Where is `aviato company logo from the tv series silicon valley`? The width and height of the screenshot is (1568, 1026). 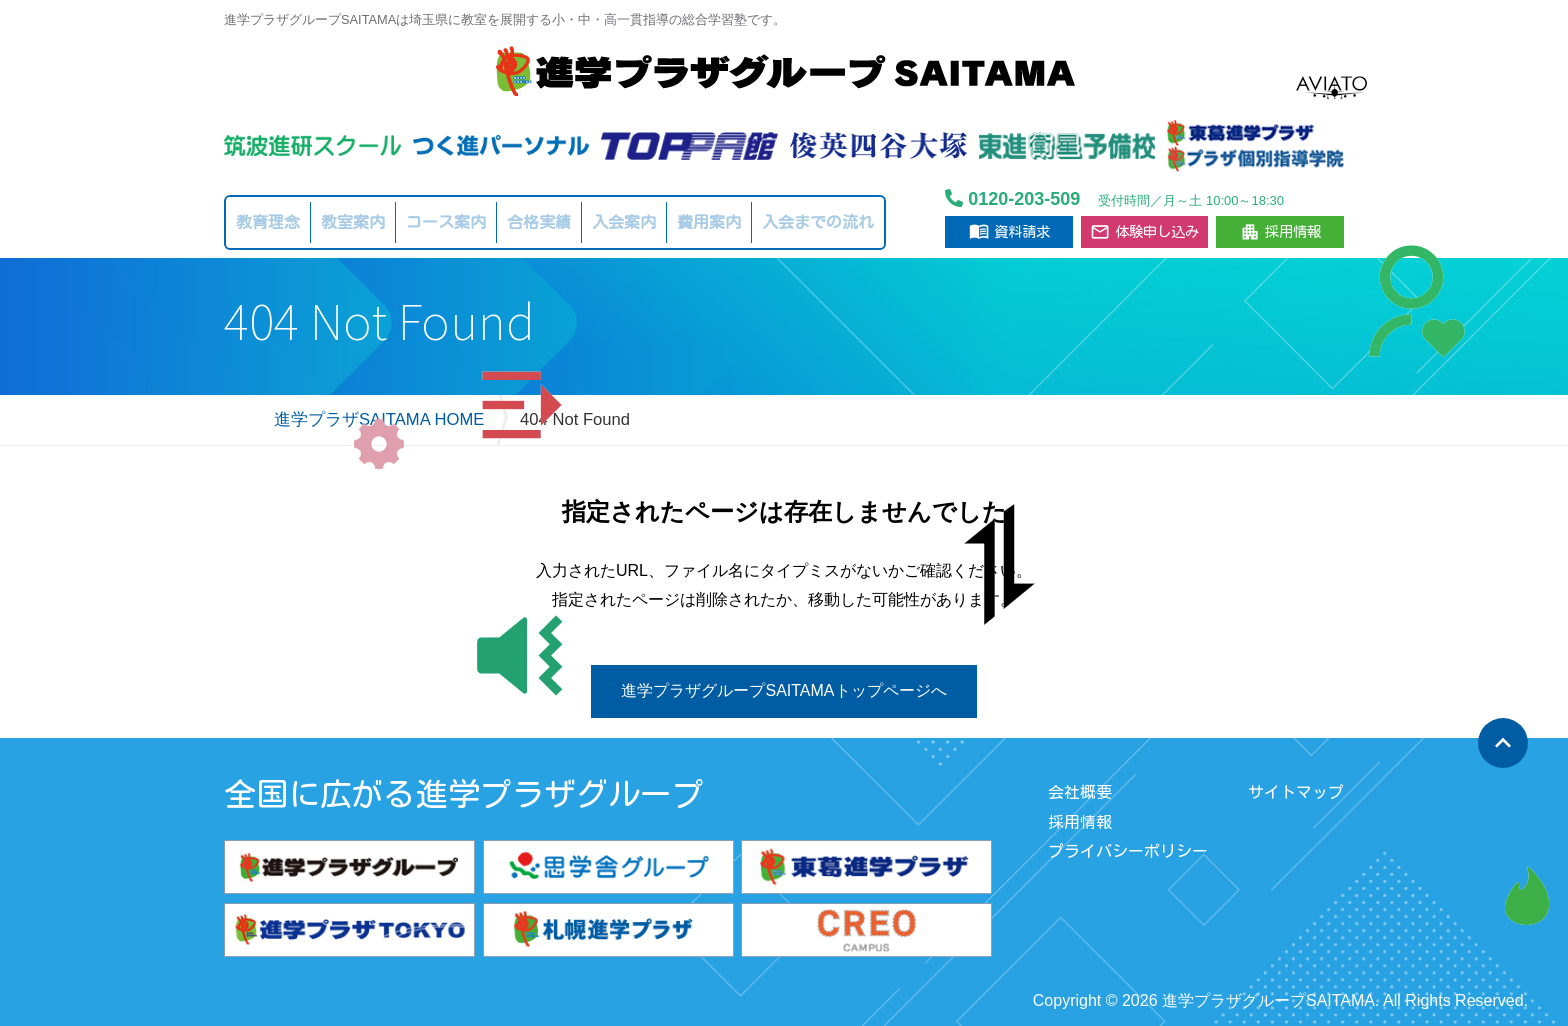
aviato company logo from the tv series silicon valley is located at coordinates (1331, 87).